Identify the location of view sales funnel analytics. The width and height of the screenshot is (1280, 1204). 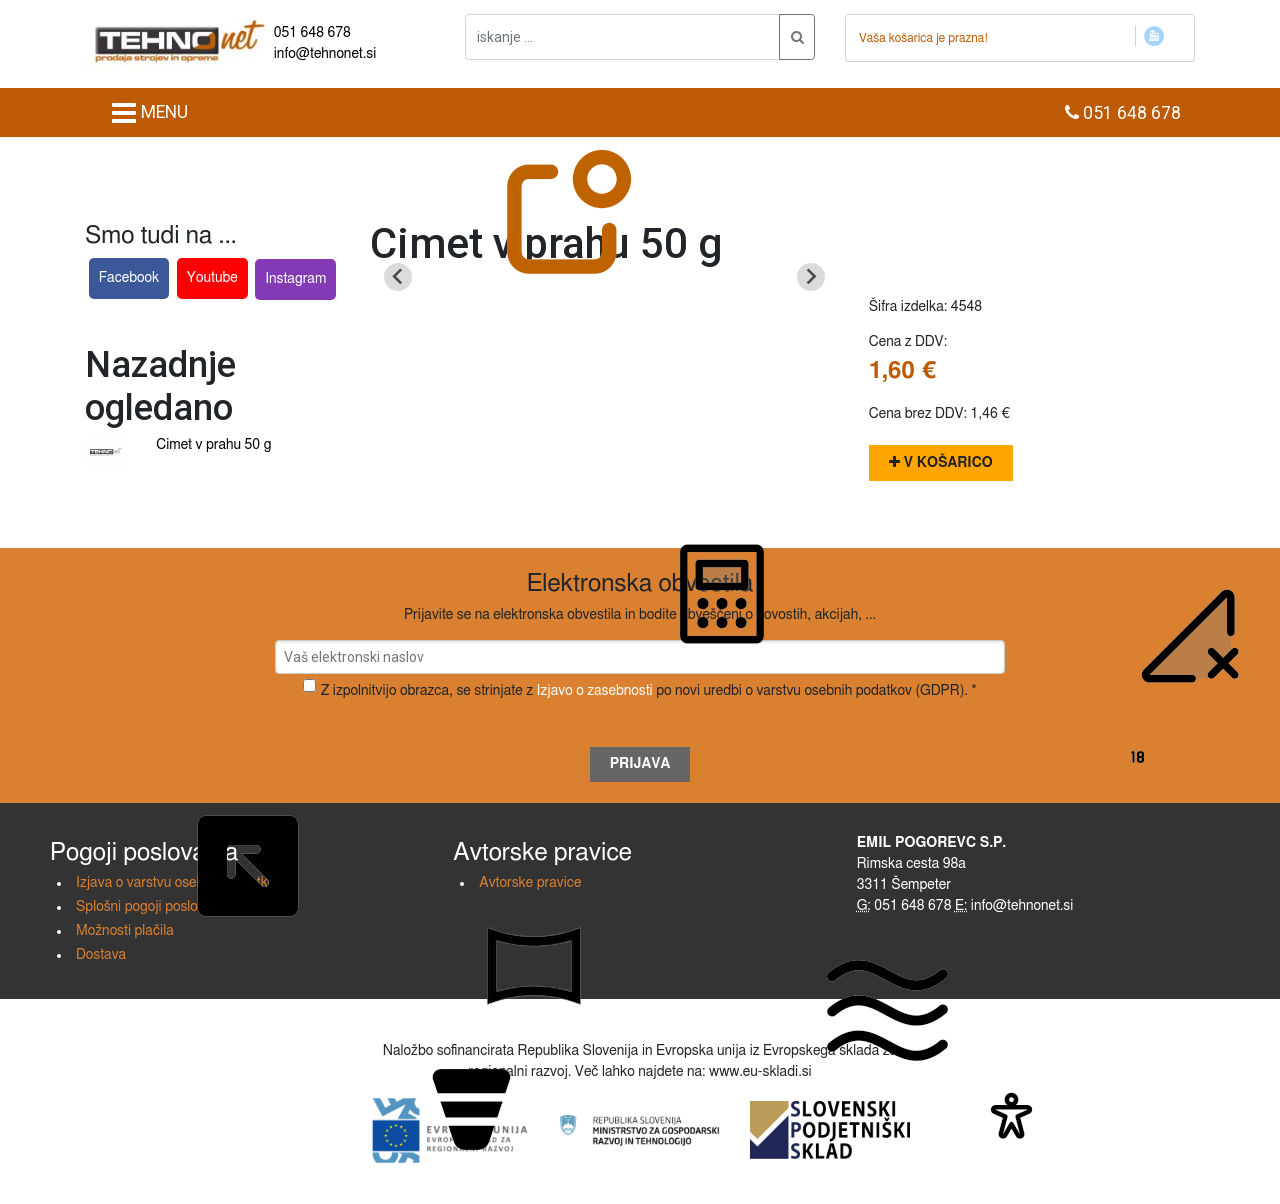
(471, 1109).